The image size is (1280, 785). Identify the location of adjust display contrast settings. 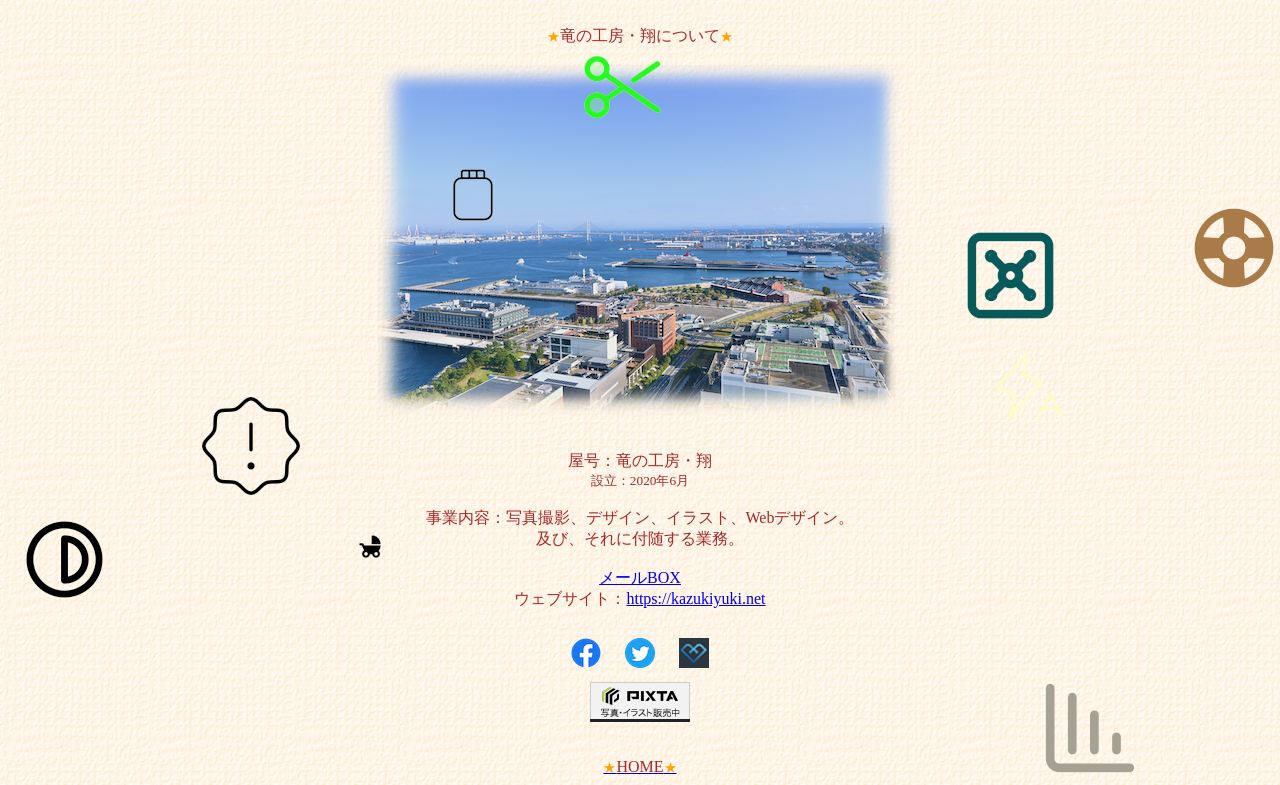
(64, 559).